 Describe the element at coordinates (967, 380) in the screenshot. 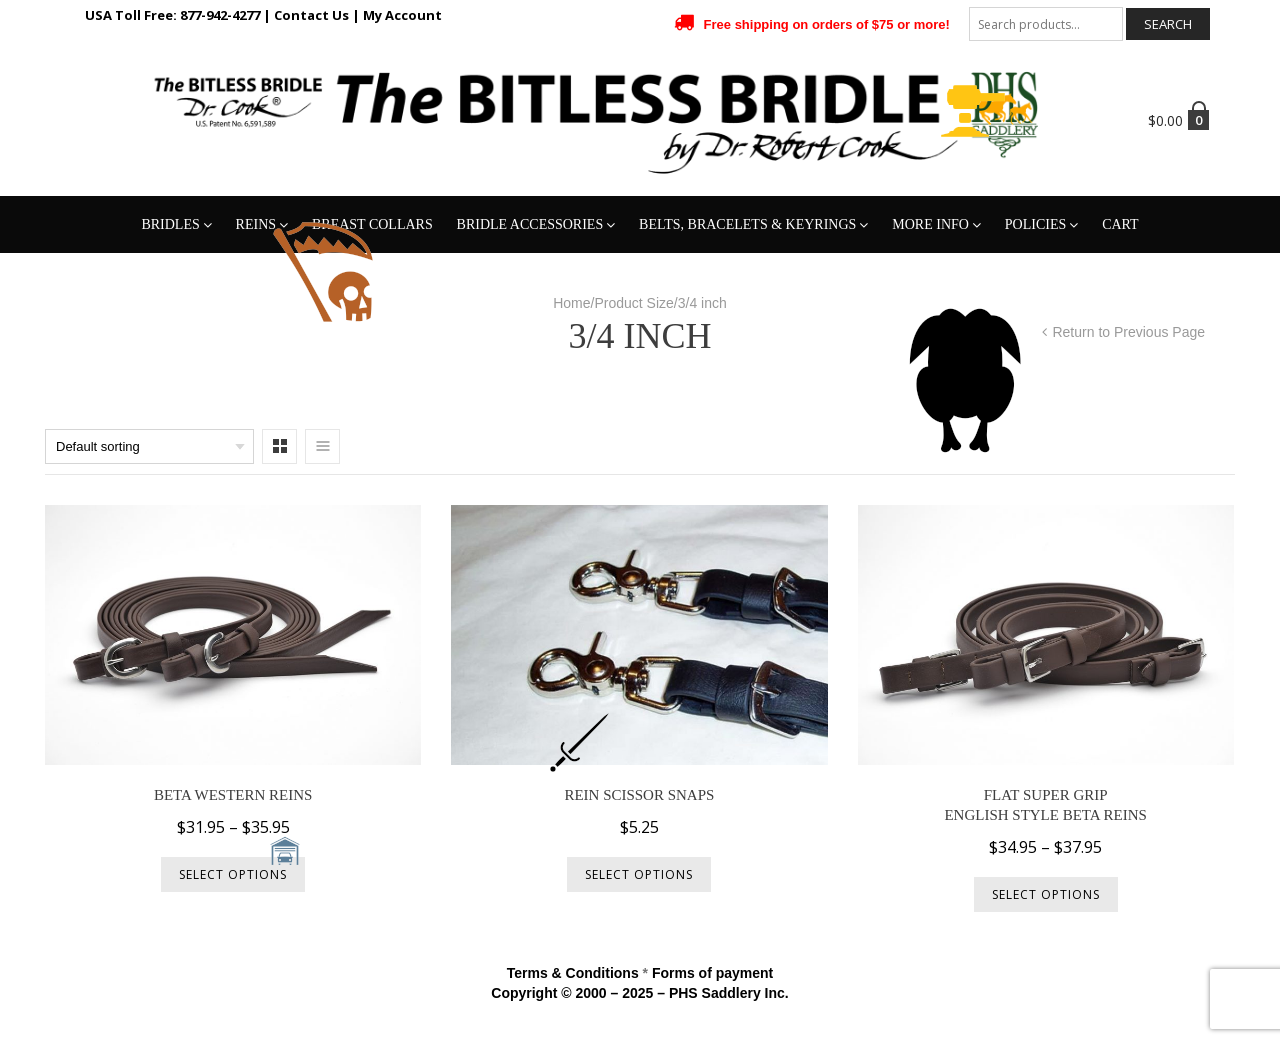

I see `select roast chicken as a food item` at that location.